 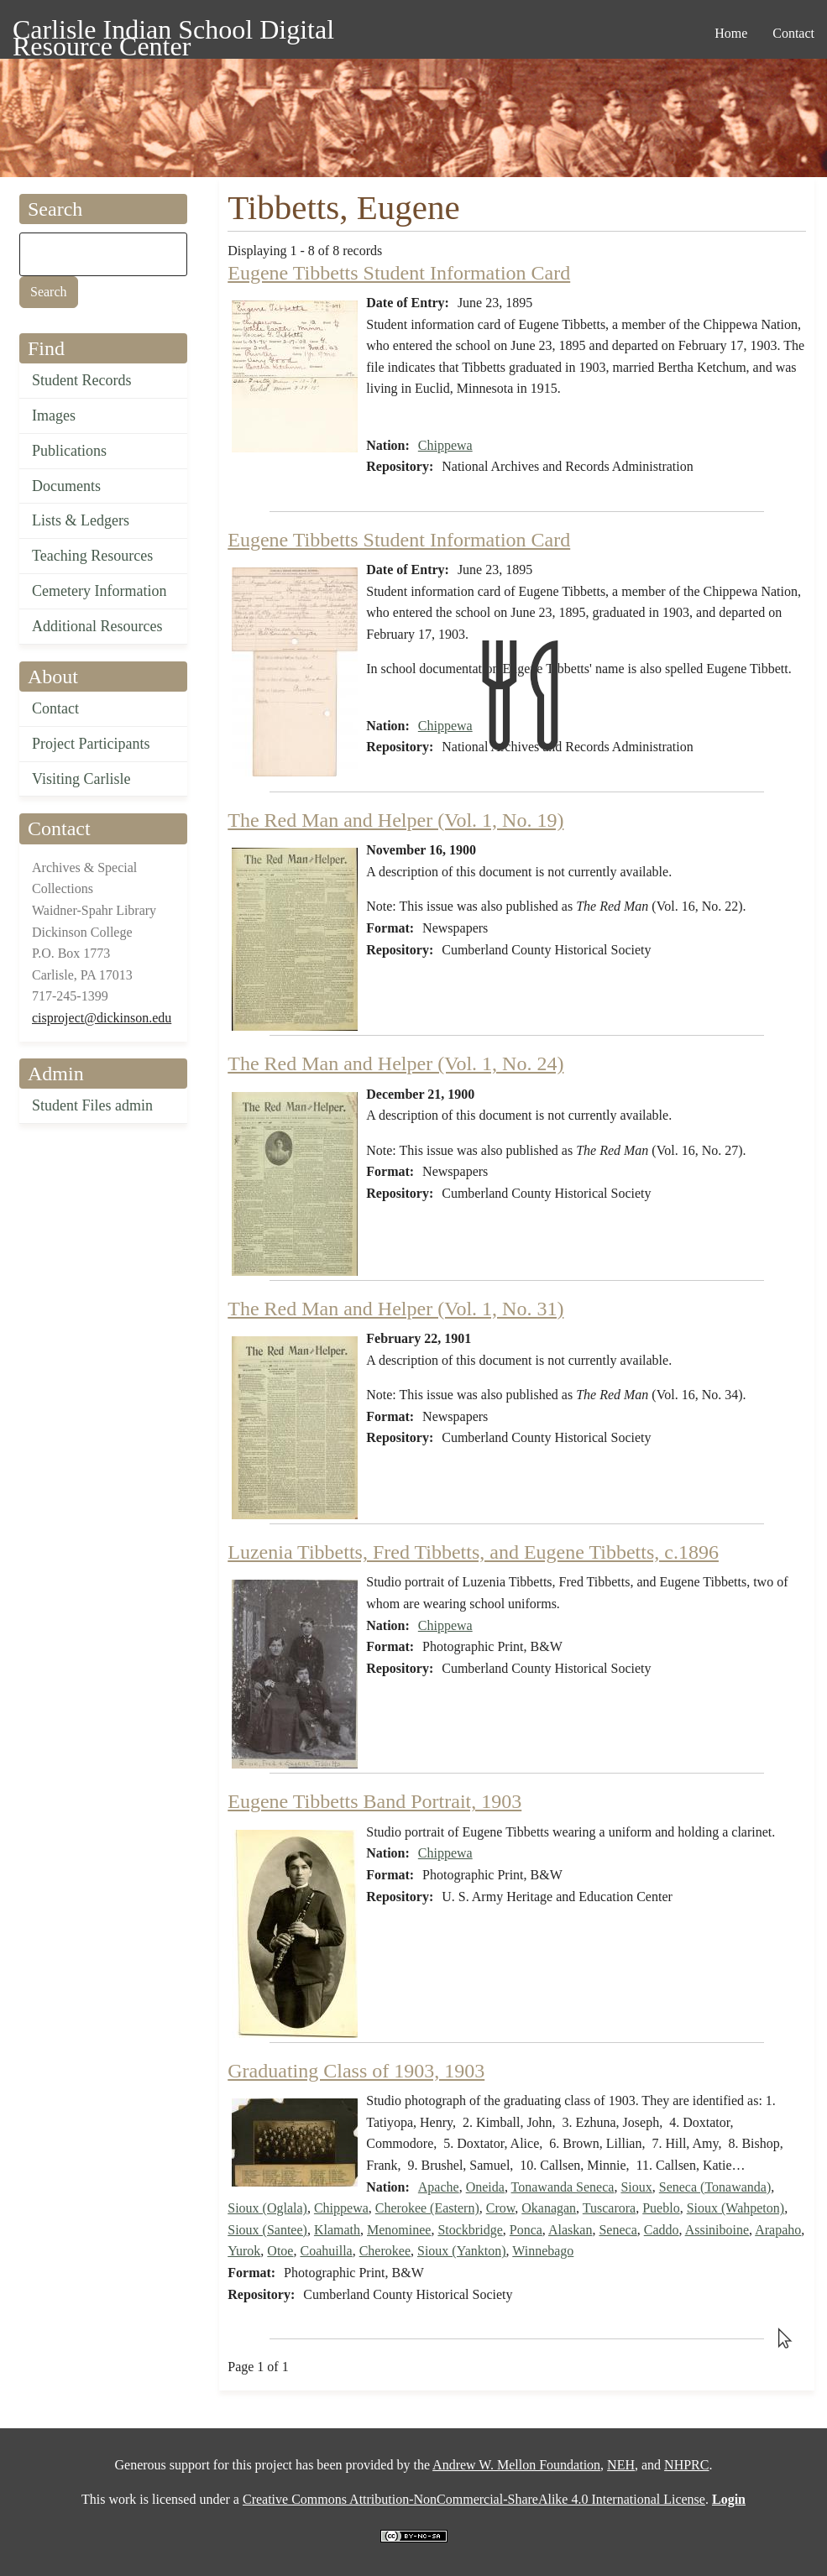 I want to click on cursor or pointer indicator, so click(x=785, y=2338).